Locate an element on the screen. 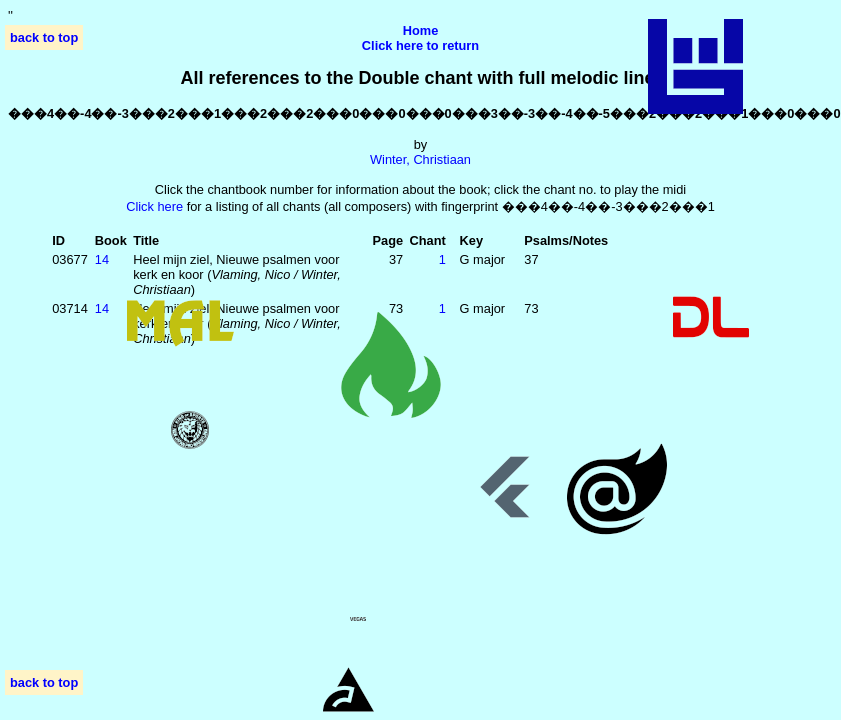 The width and height of the screenshot is (841, 720). biome code formatter and linter tool logo is located at coordinates (348, 689).